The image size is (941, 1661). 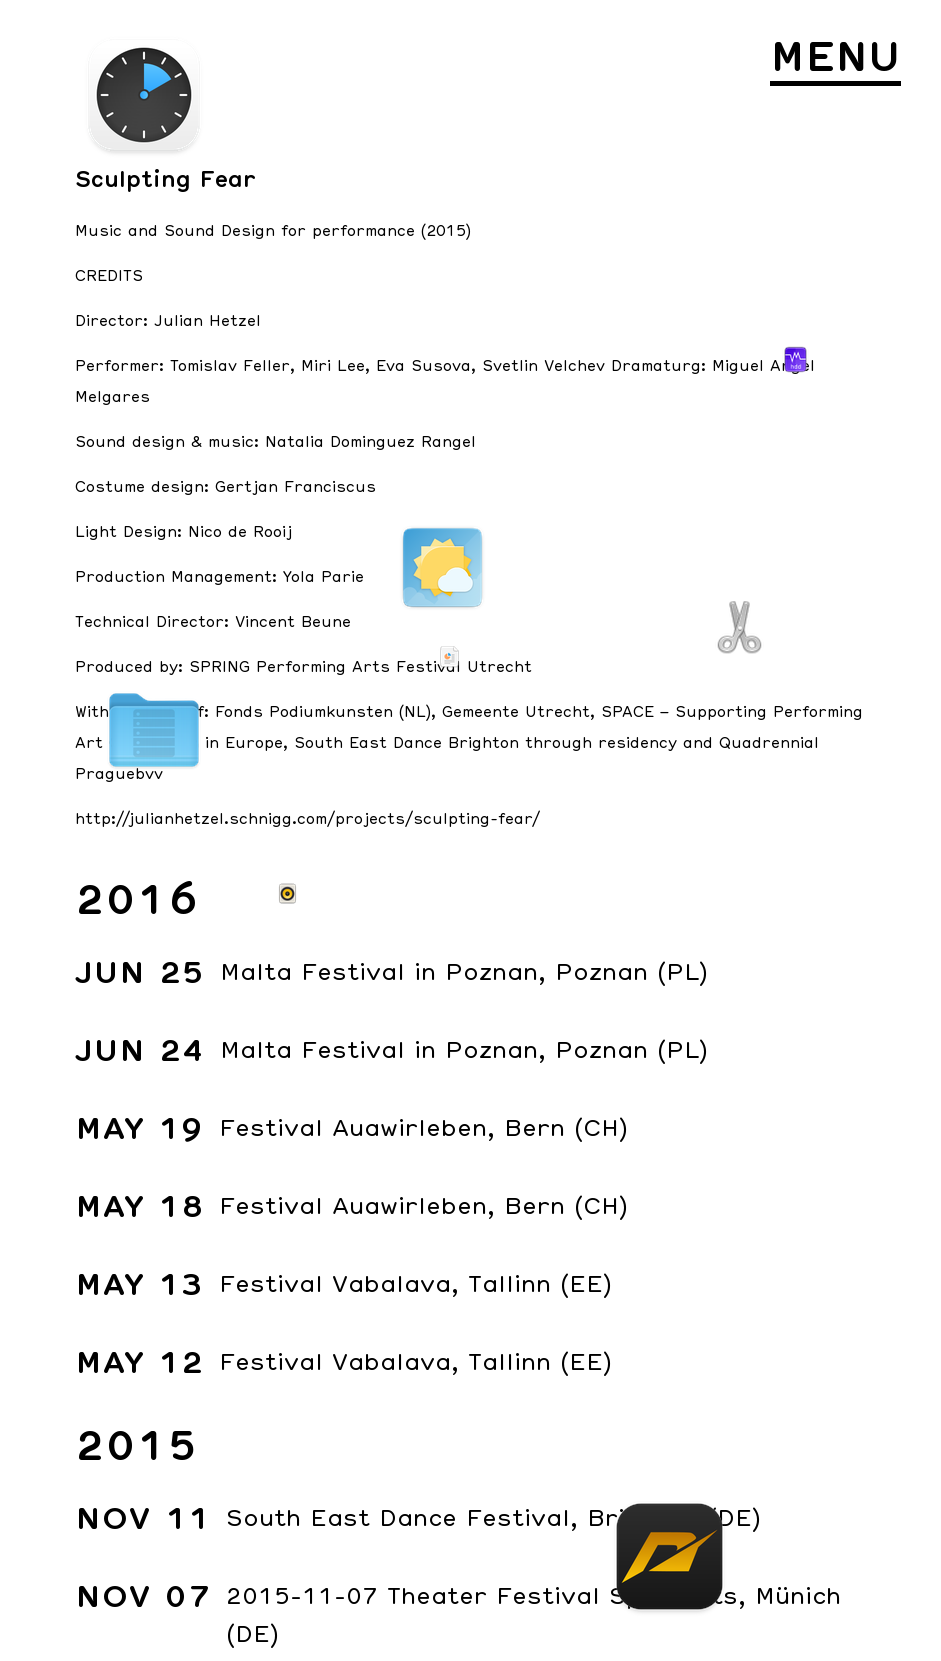 I want to click on open safe eyes app for screen break reminders, so click(x=144, y=95).